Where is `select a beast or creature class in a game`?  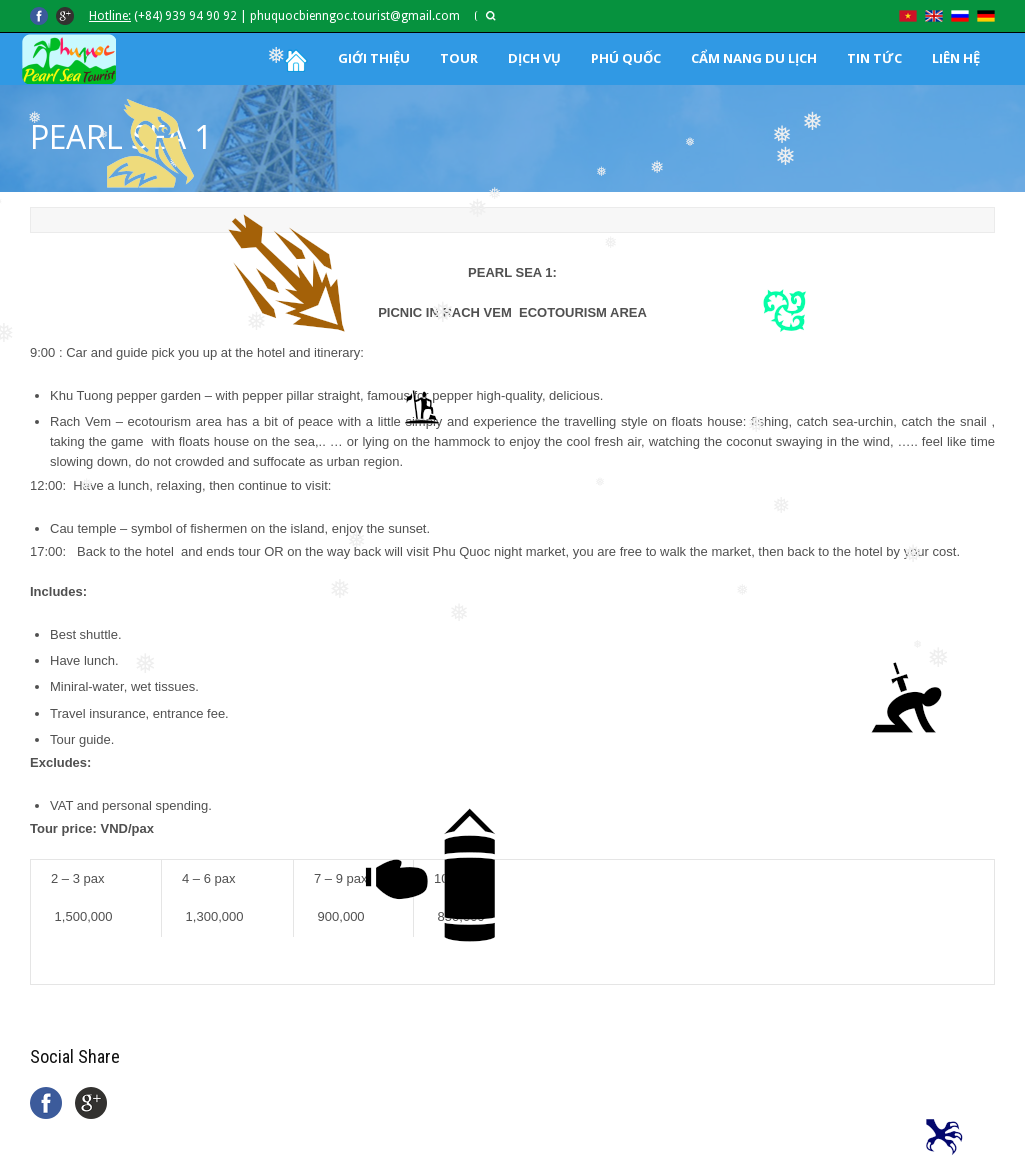
select a beast or creature class in a game is located at coordinates (944, 1137).